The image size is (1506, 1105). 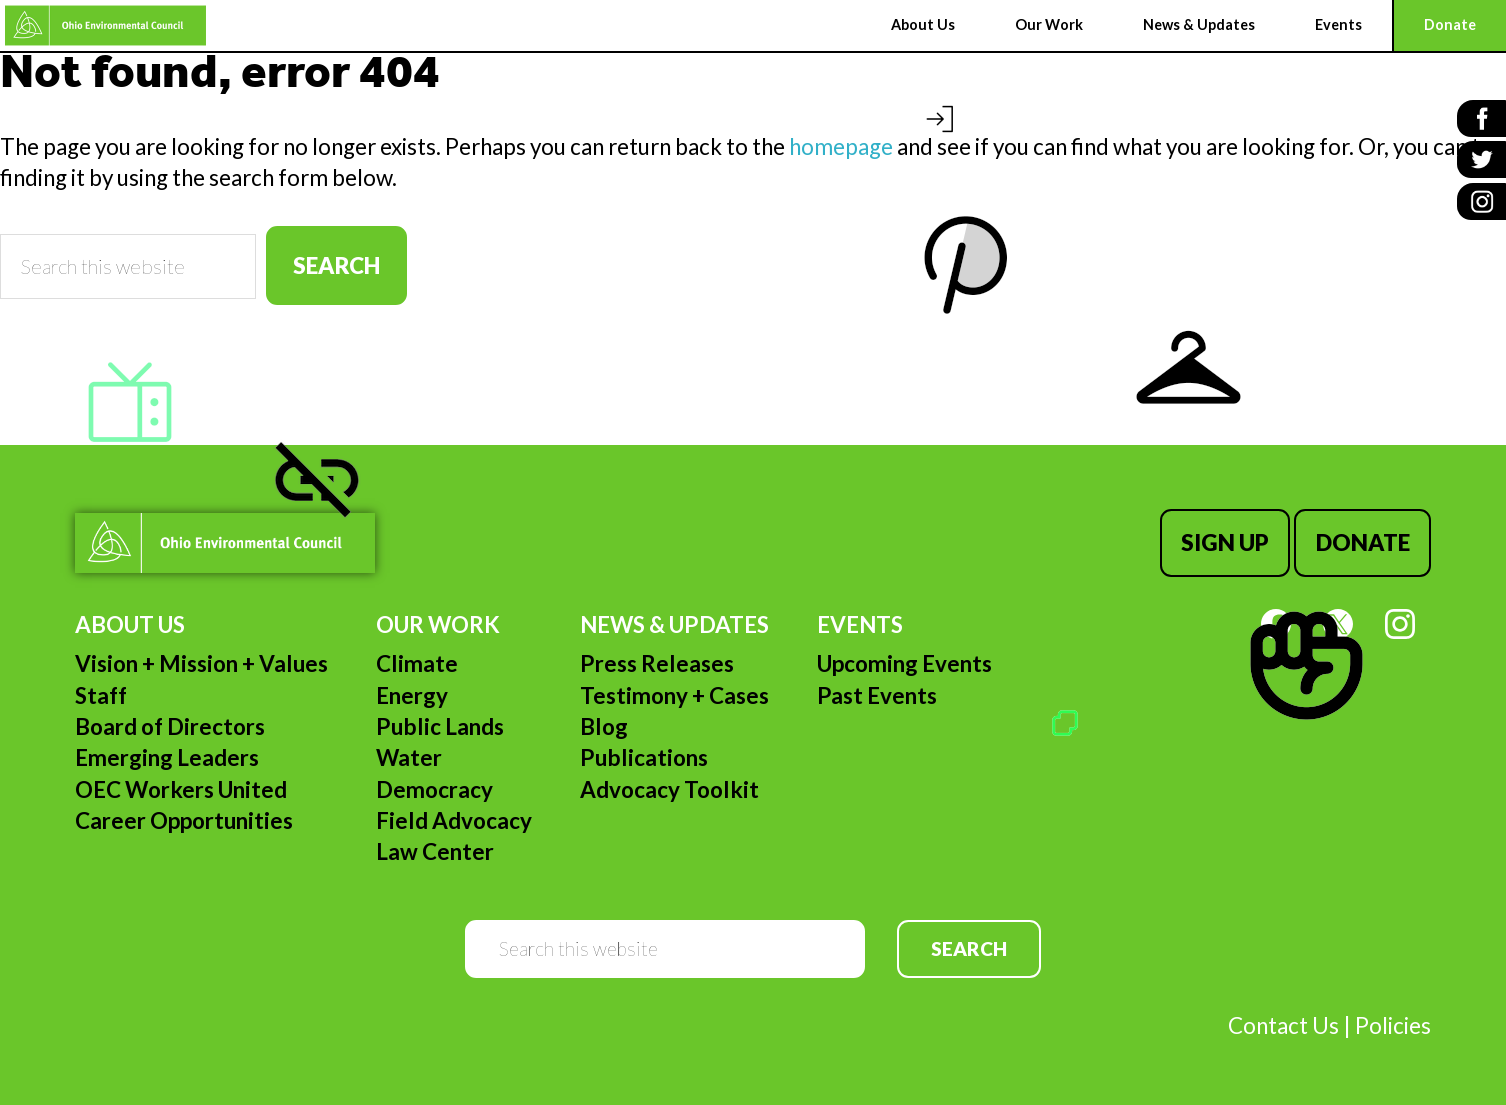 I want to click on open Pinterest app, so click(x=962, y=265).